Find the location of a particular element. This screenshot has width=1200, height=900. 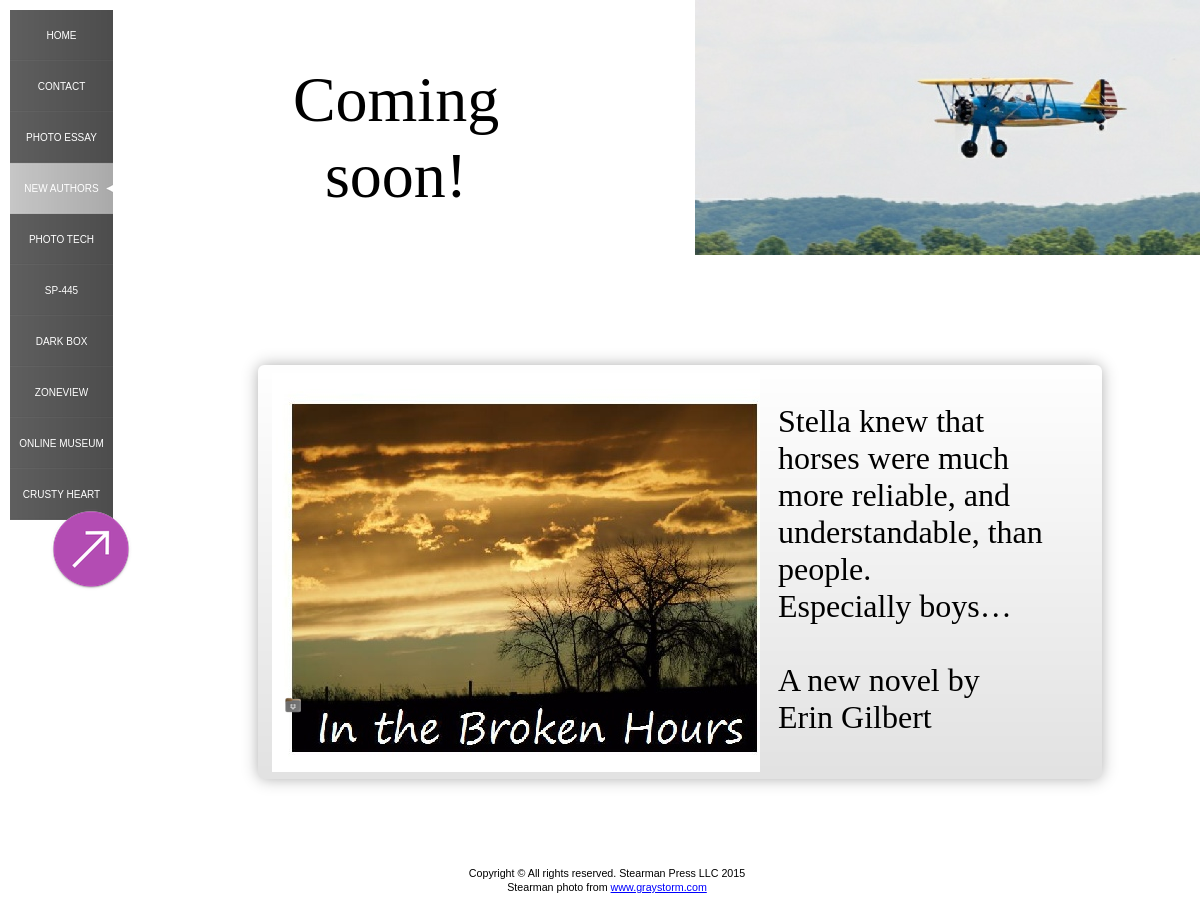

indicates a symbolic link or shortcut to another file is located at coordinates (91, 549).